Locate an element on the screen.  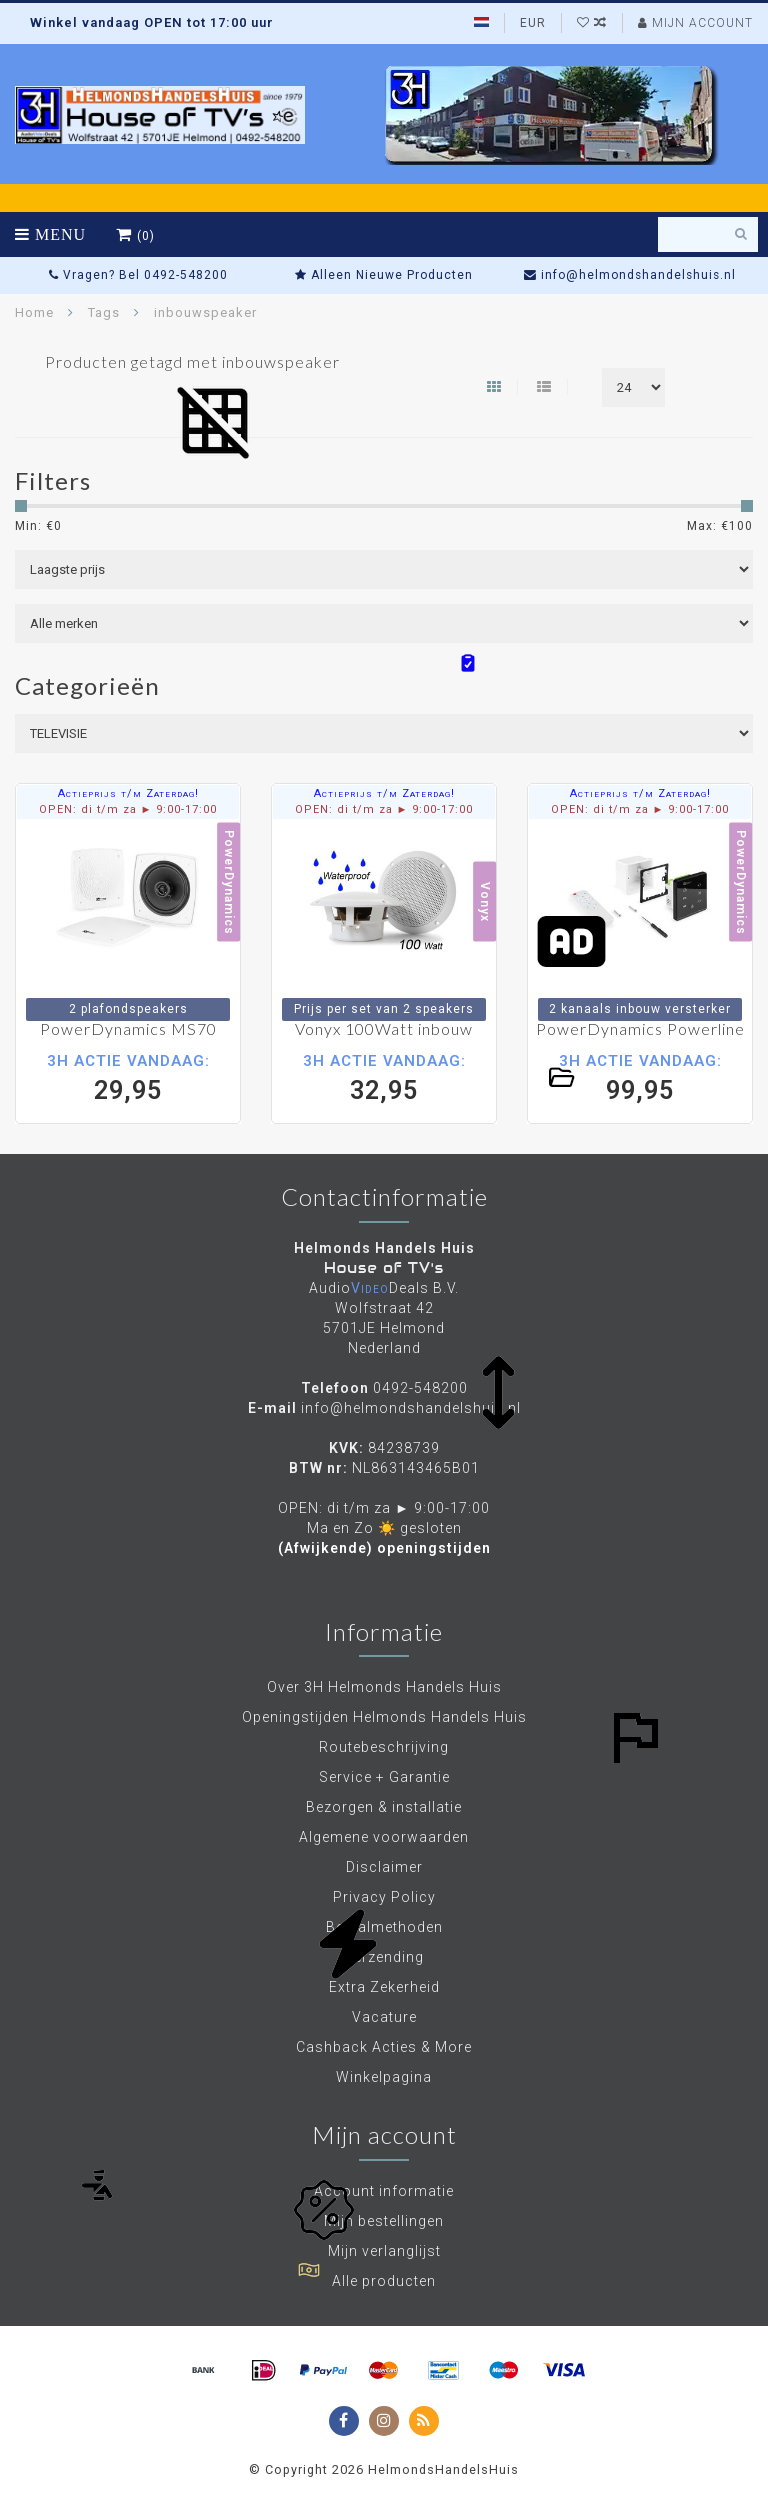
mark task as complete is located at coordinates (468, 663).